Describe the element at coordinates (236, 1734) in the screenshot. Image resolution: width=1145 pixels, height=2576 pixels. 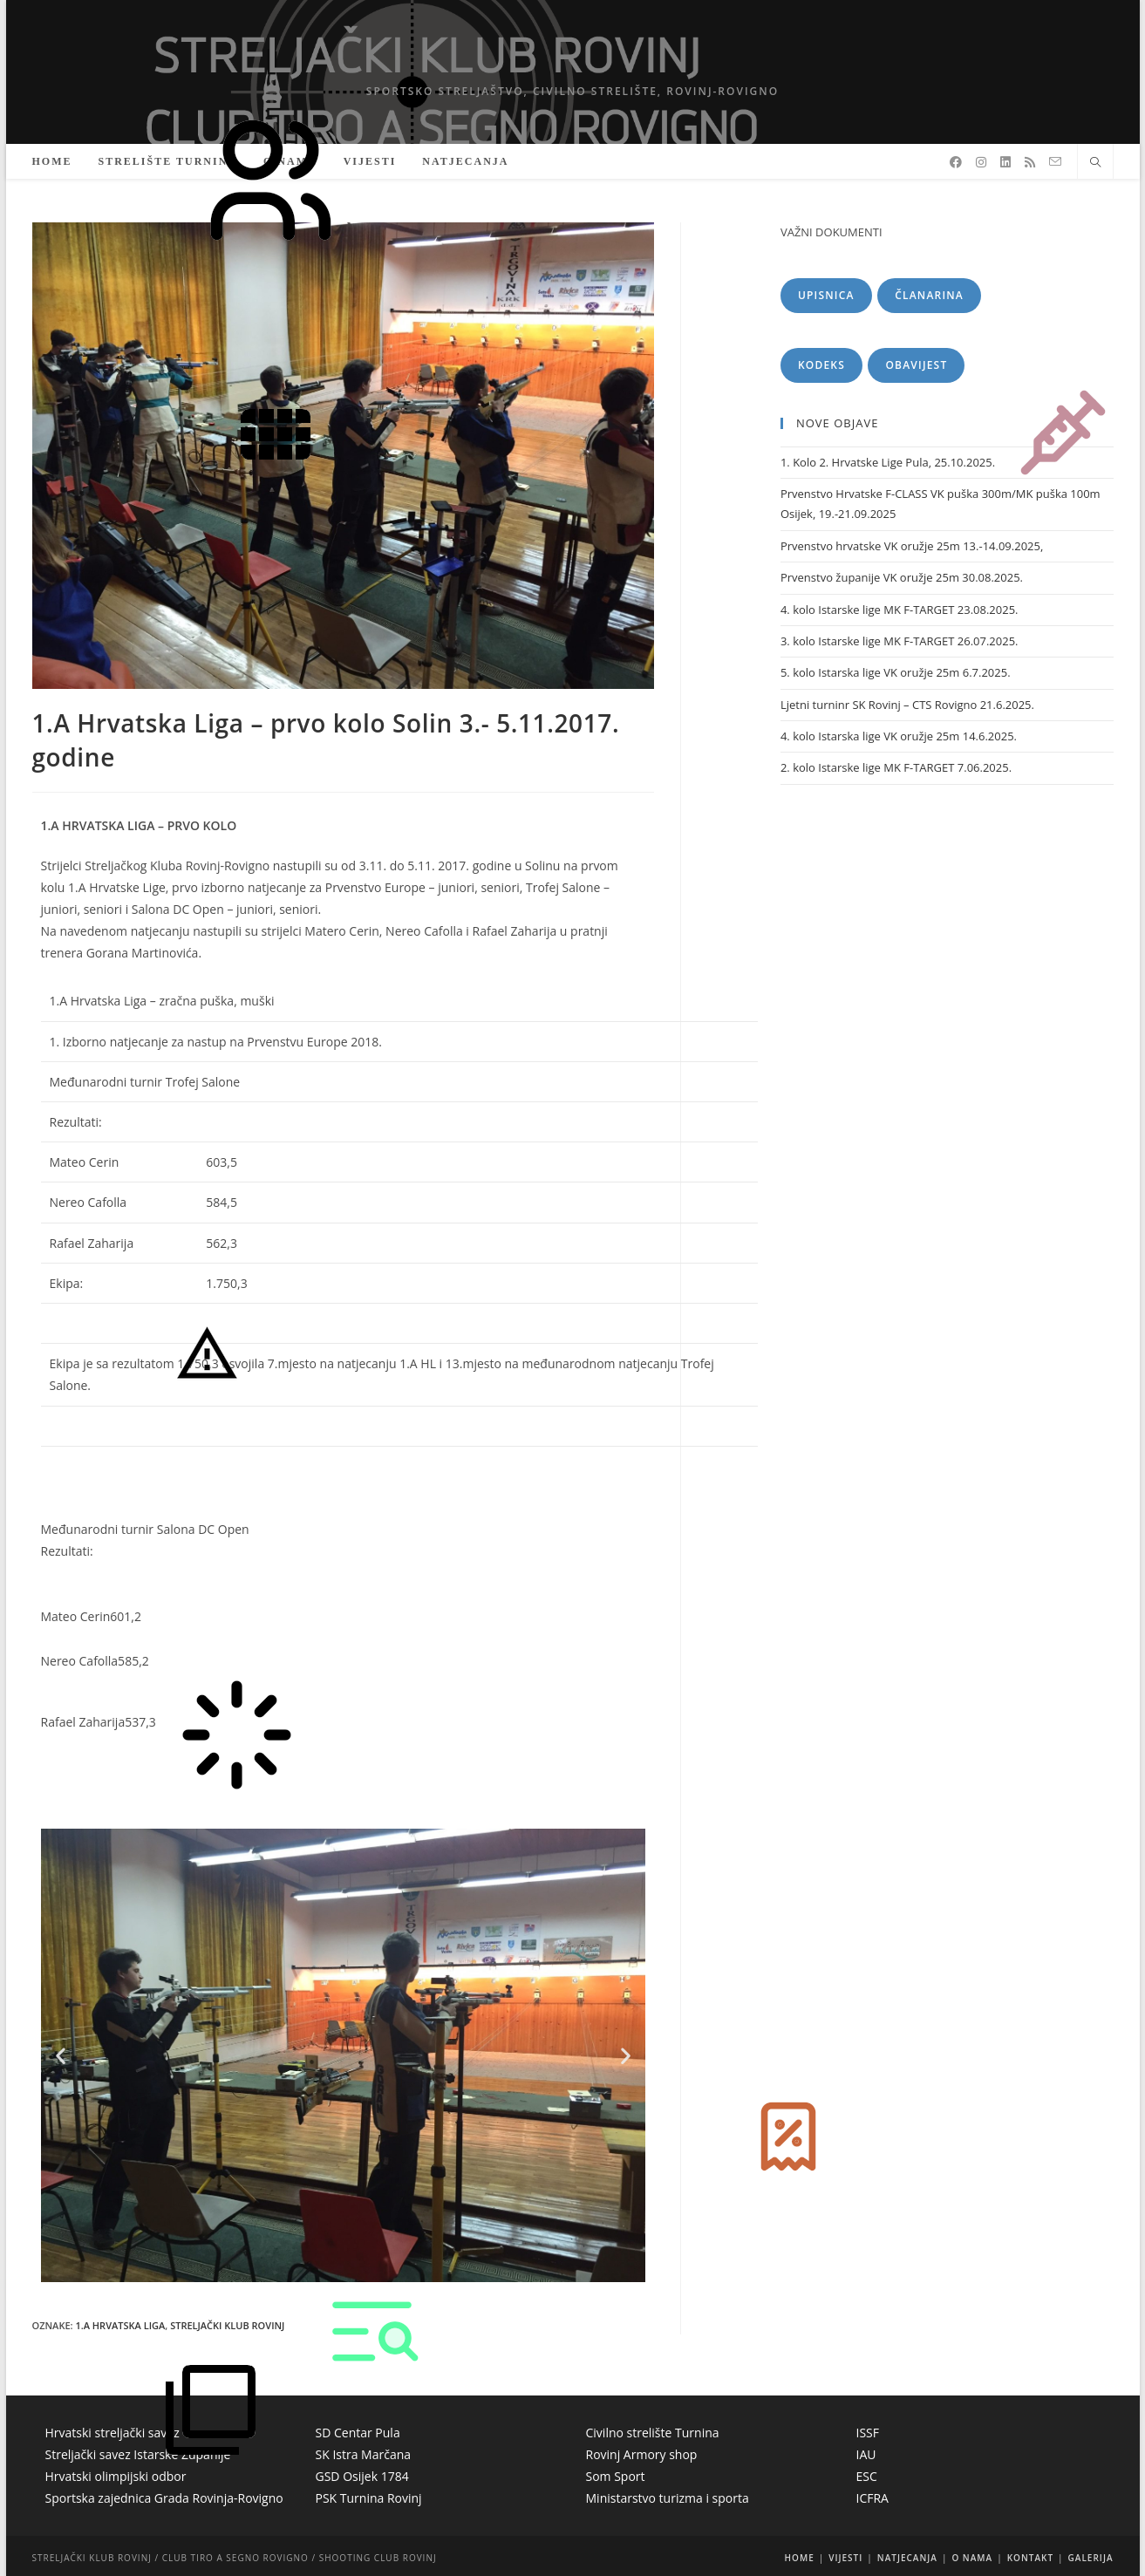
I see `indicates content is loading` at that location.